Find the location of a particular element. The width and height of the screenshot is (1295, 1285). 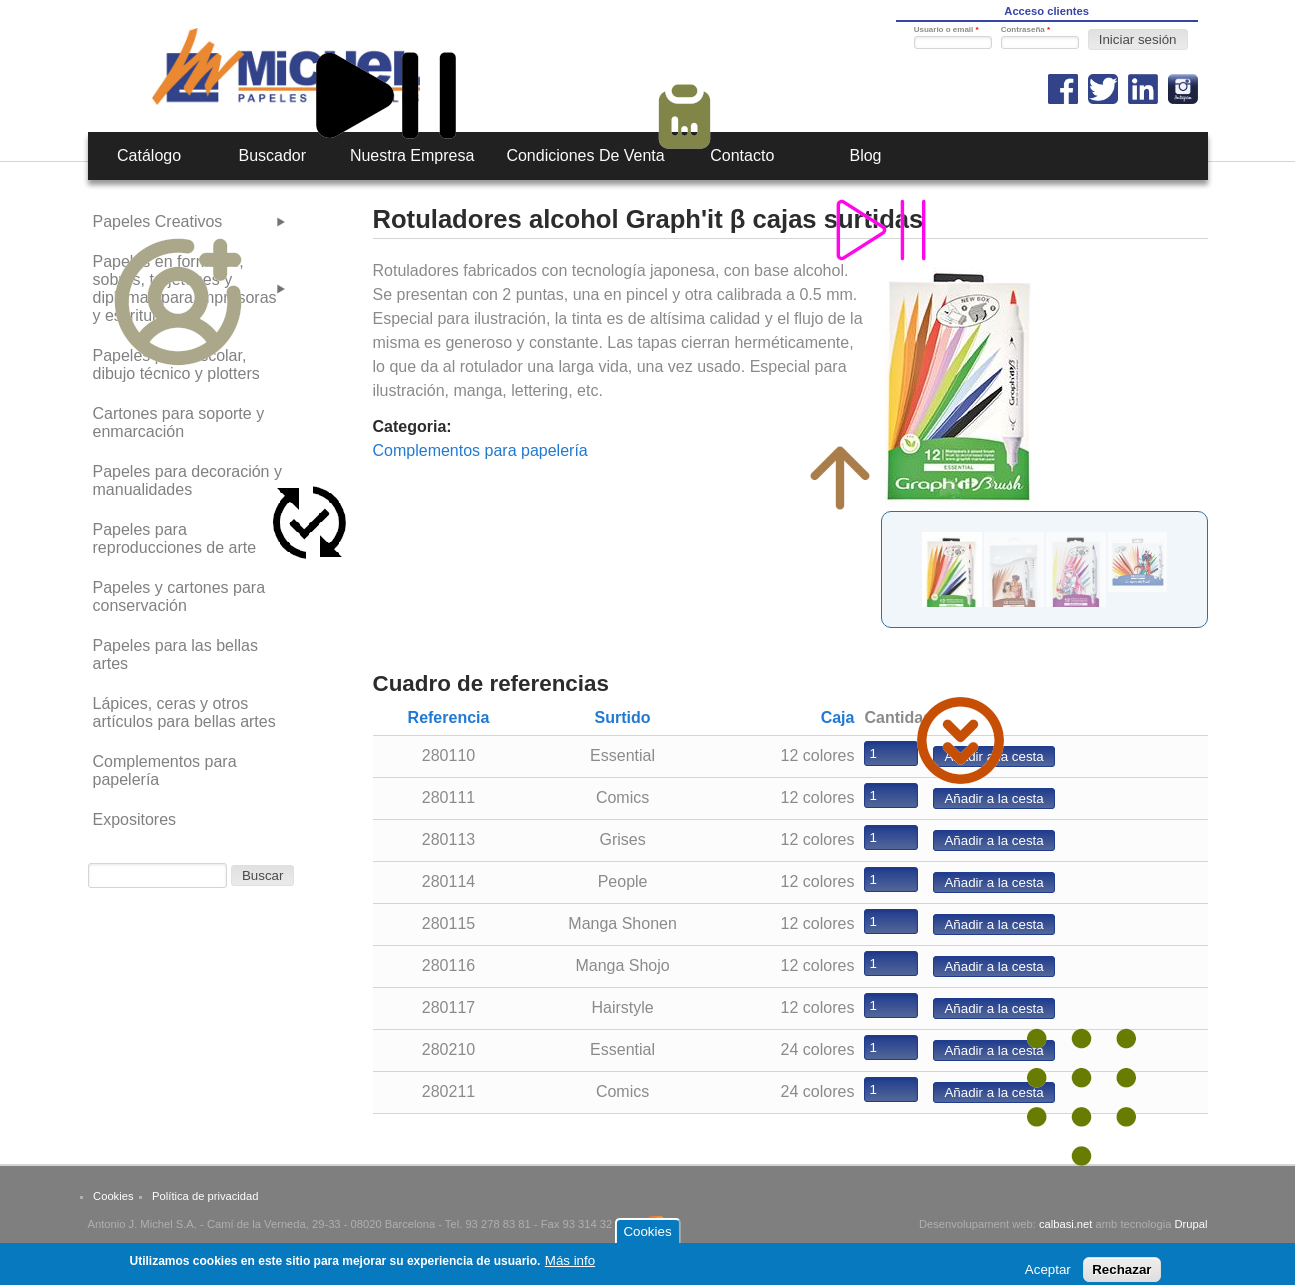

view clipboard data or statistics is located at coordinates (684, 116).